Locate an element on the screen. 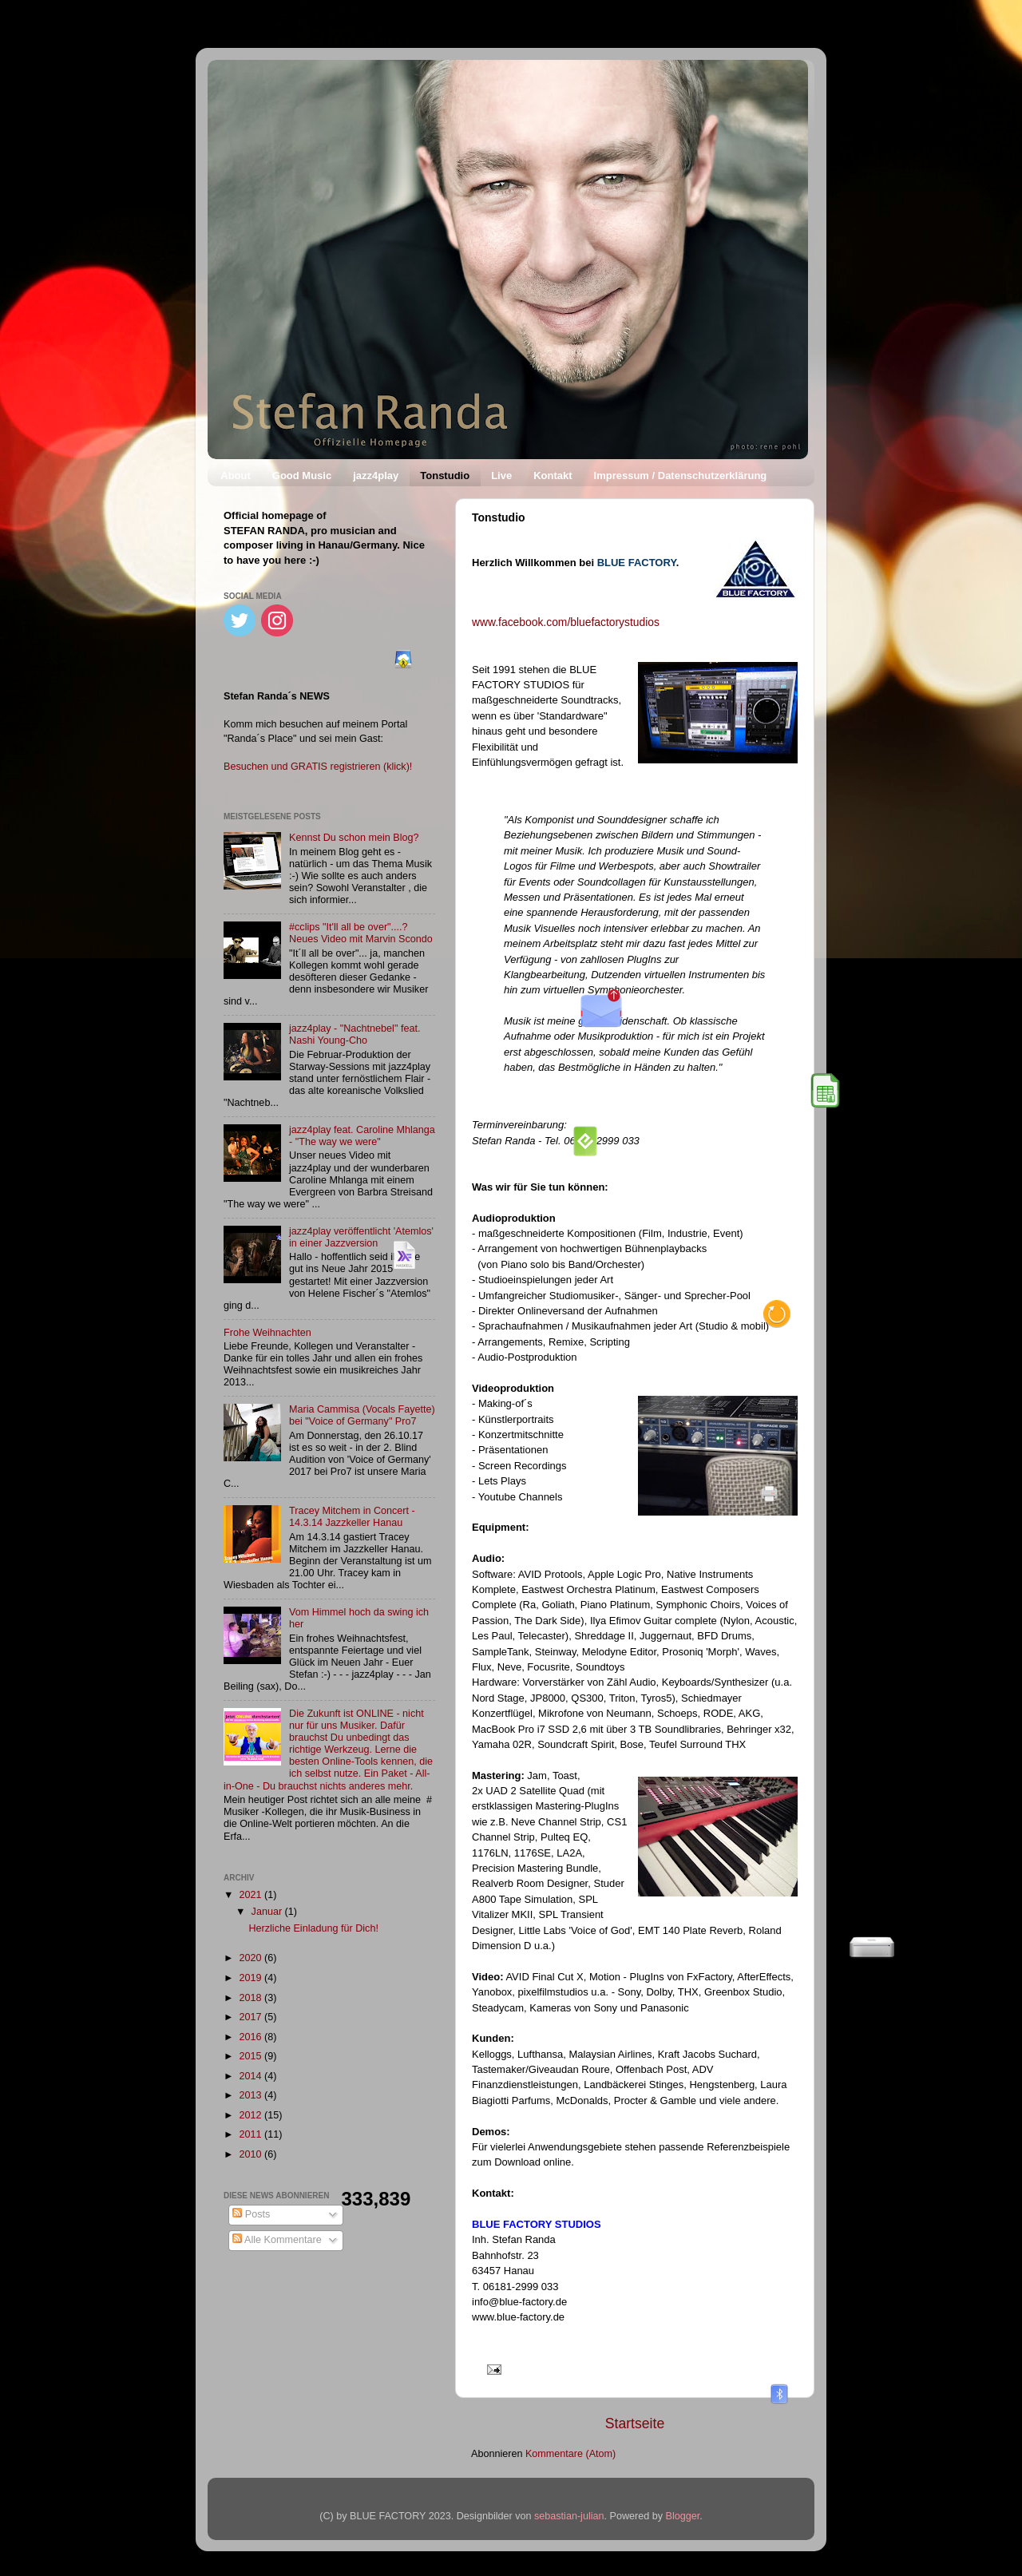 This screenshot has height=2576, width=1022. open an opendocument spreadsheet file is located at coordinates (825, 1090).